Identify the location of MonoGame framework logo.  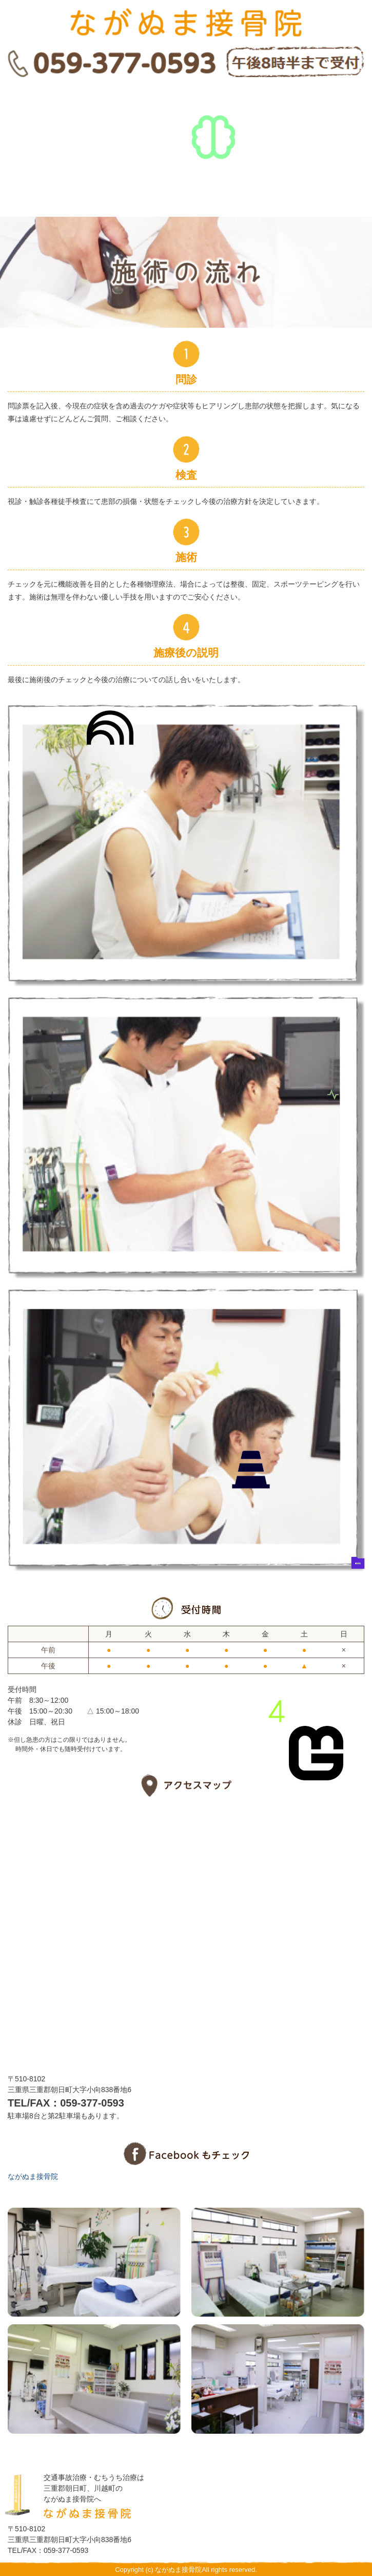
(316, 1753).